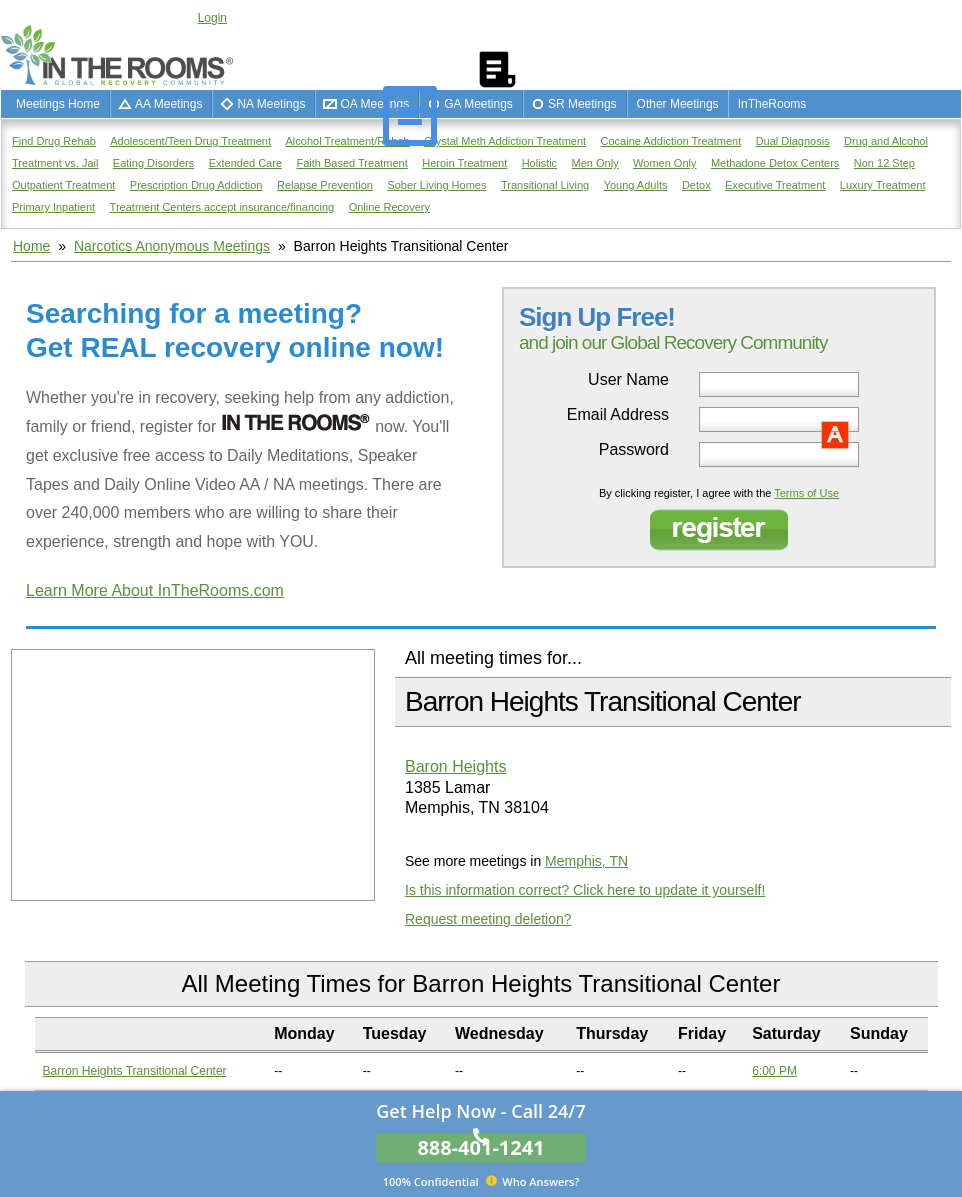 The width and height of the screenshot is (962, 1197). Describe the element at coordinates (497, 69) in the screenshot. I see `view document list or file details` at that location.